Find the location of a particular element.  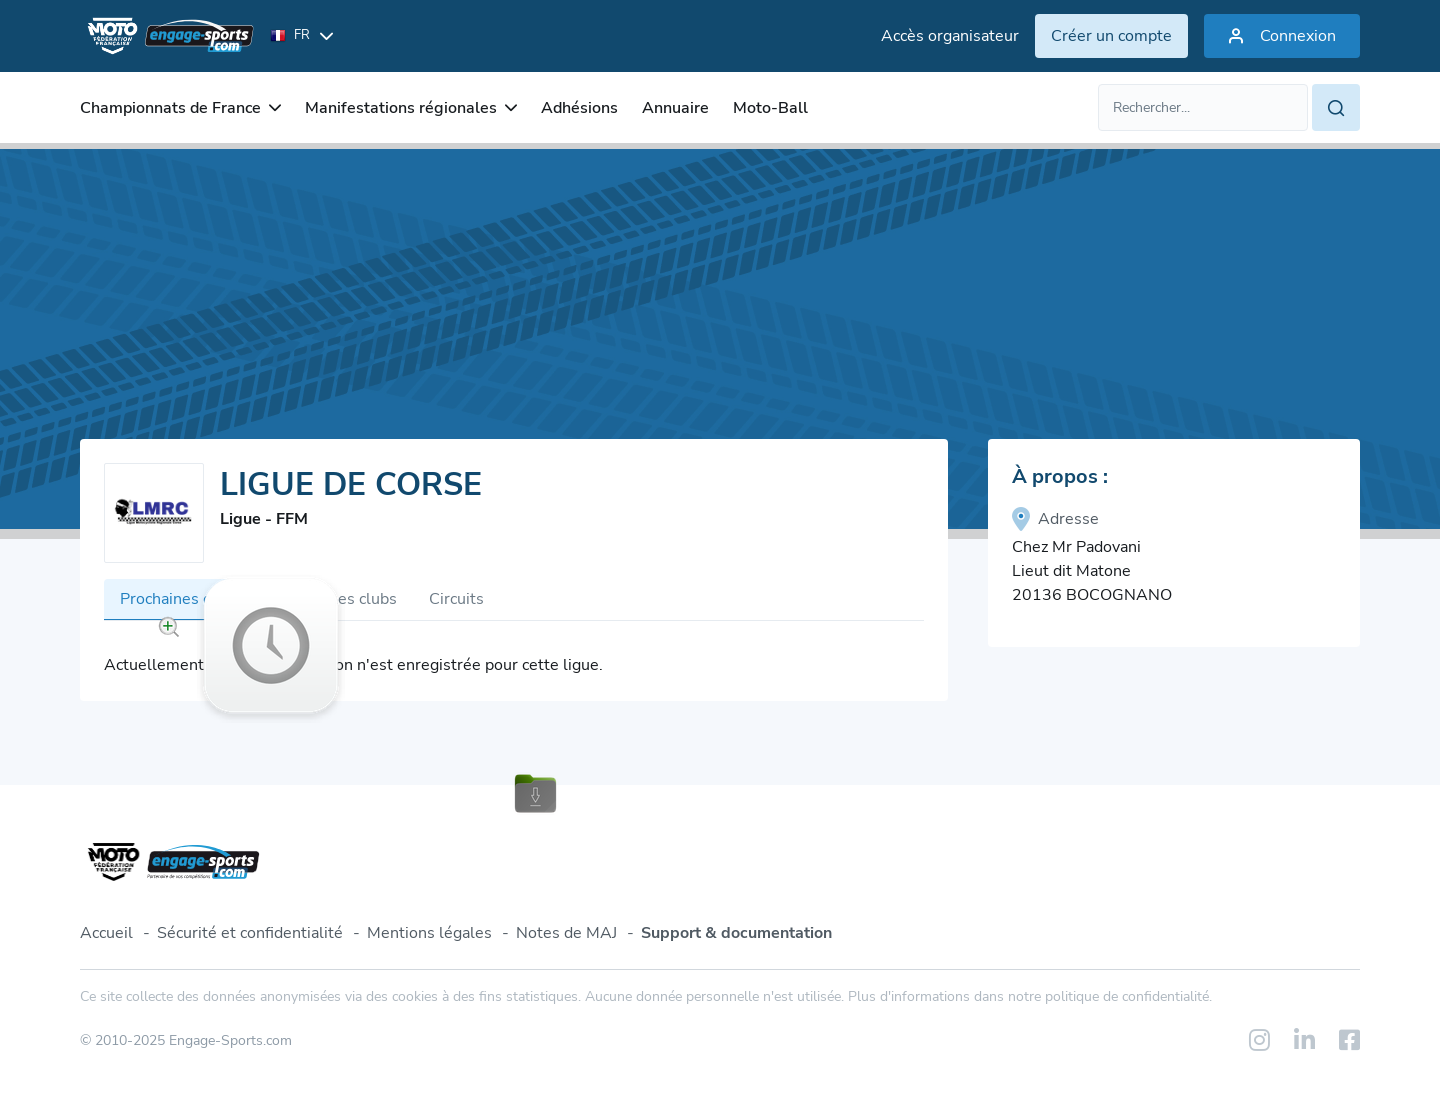

zoom in on the current view is located at coordinates (169, 627).